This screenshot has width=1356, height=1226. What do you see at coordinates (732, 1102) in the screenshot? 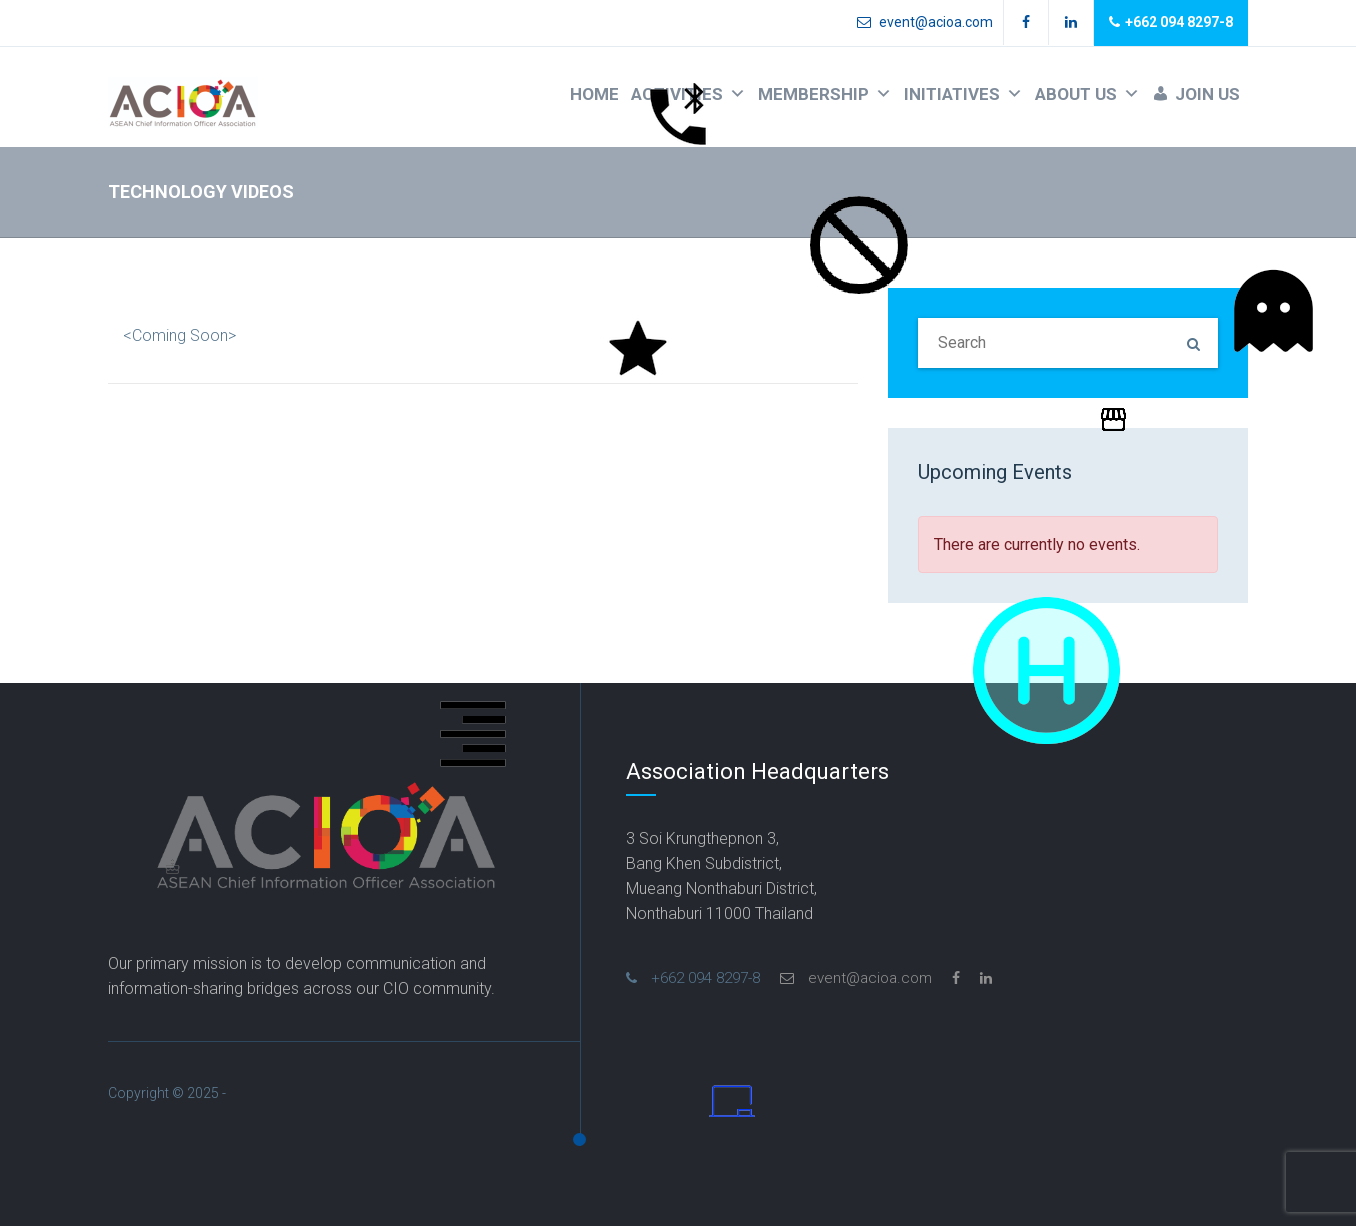
I see `access whiteboard or presentation mode` at bounding box center [732, 1102].